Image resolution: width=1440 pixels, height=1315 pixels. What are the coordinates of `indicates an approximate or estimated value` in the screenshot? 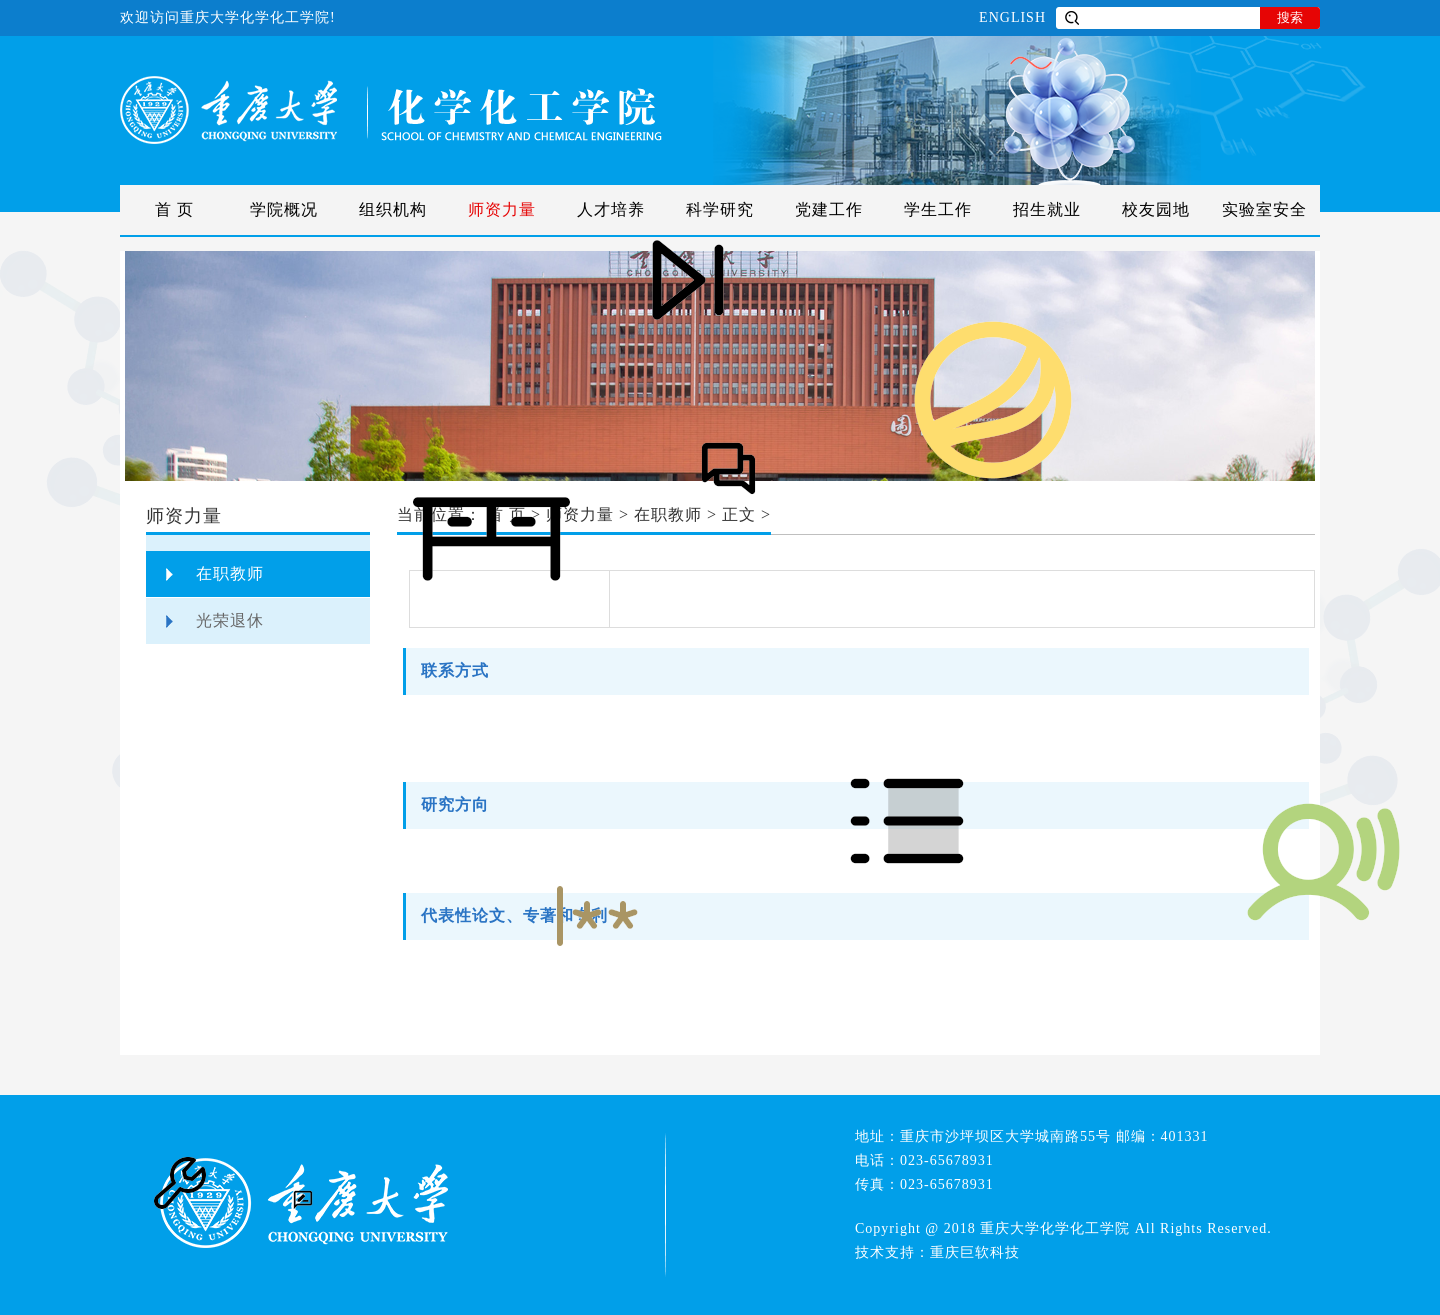 It's located at (1031, 63).